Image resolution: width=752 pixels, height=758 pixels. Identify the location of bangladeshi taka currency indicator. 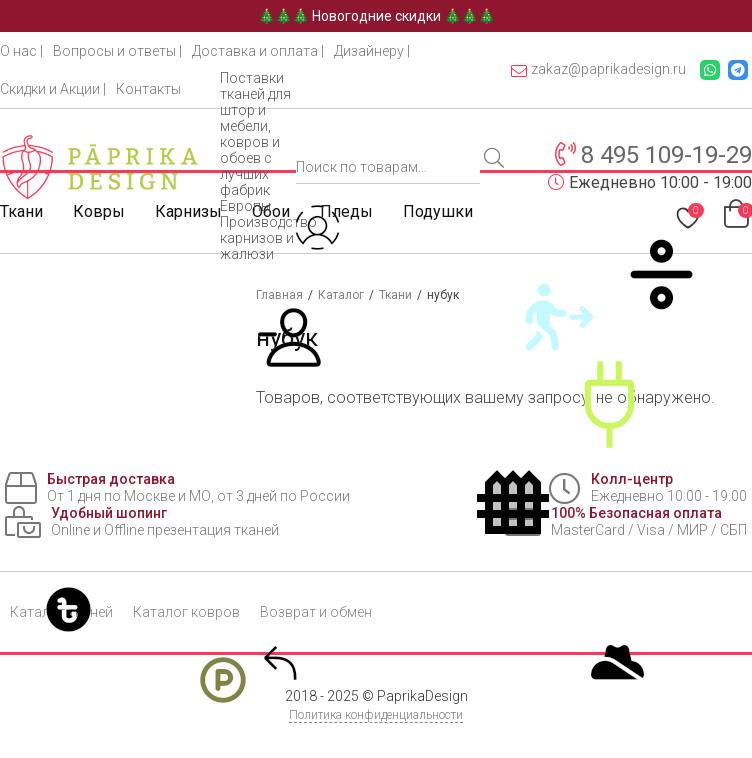
(68, 609).